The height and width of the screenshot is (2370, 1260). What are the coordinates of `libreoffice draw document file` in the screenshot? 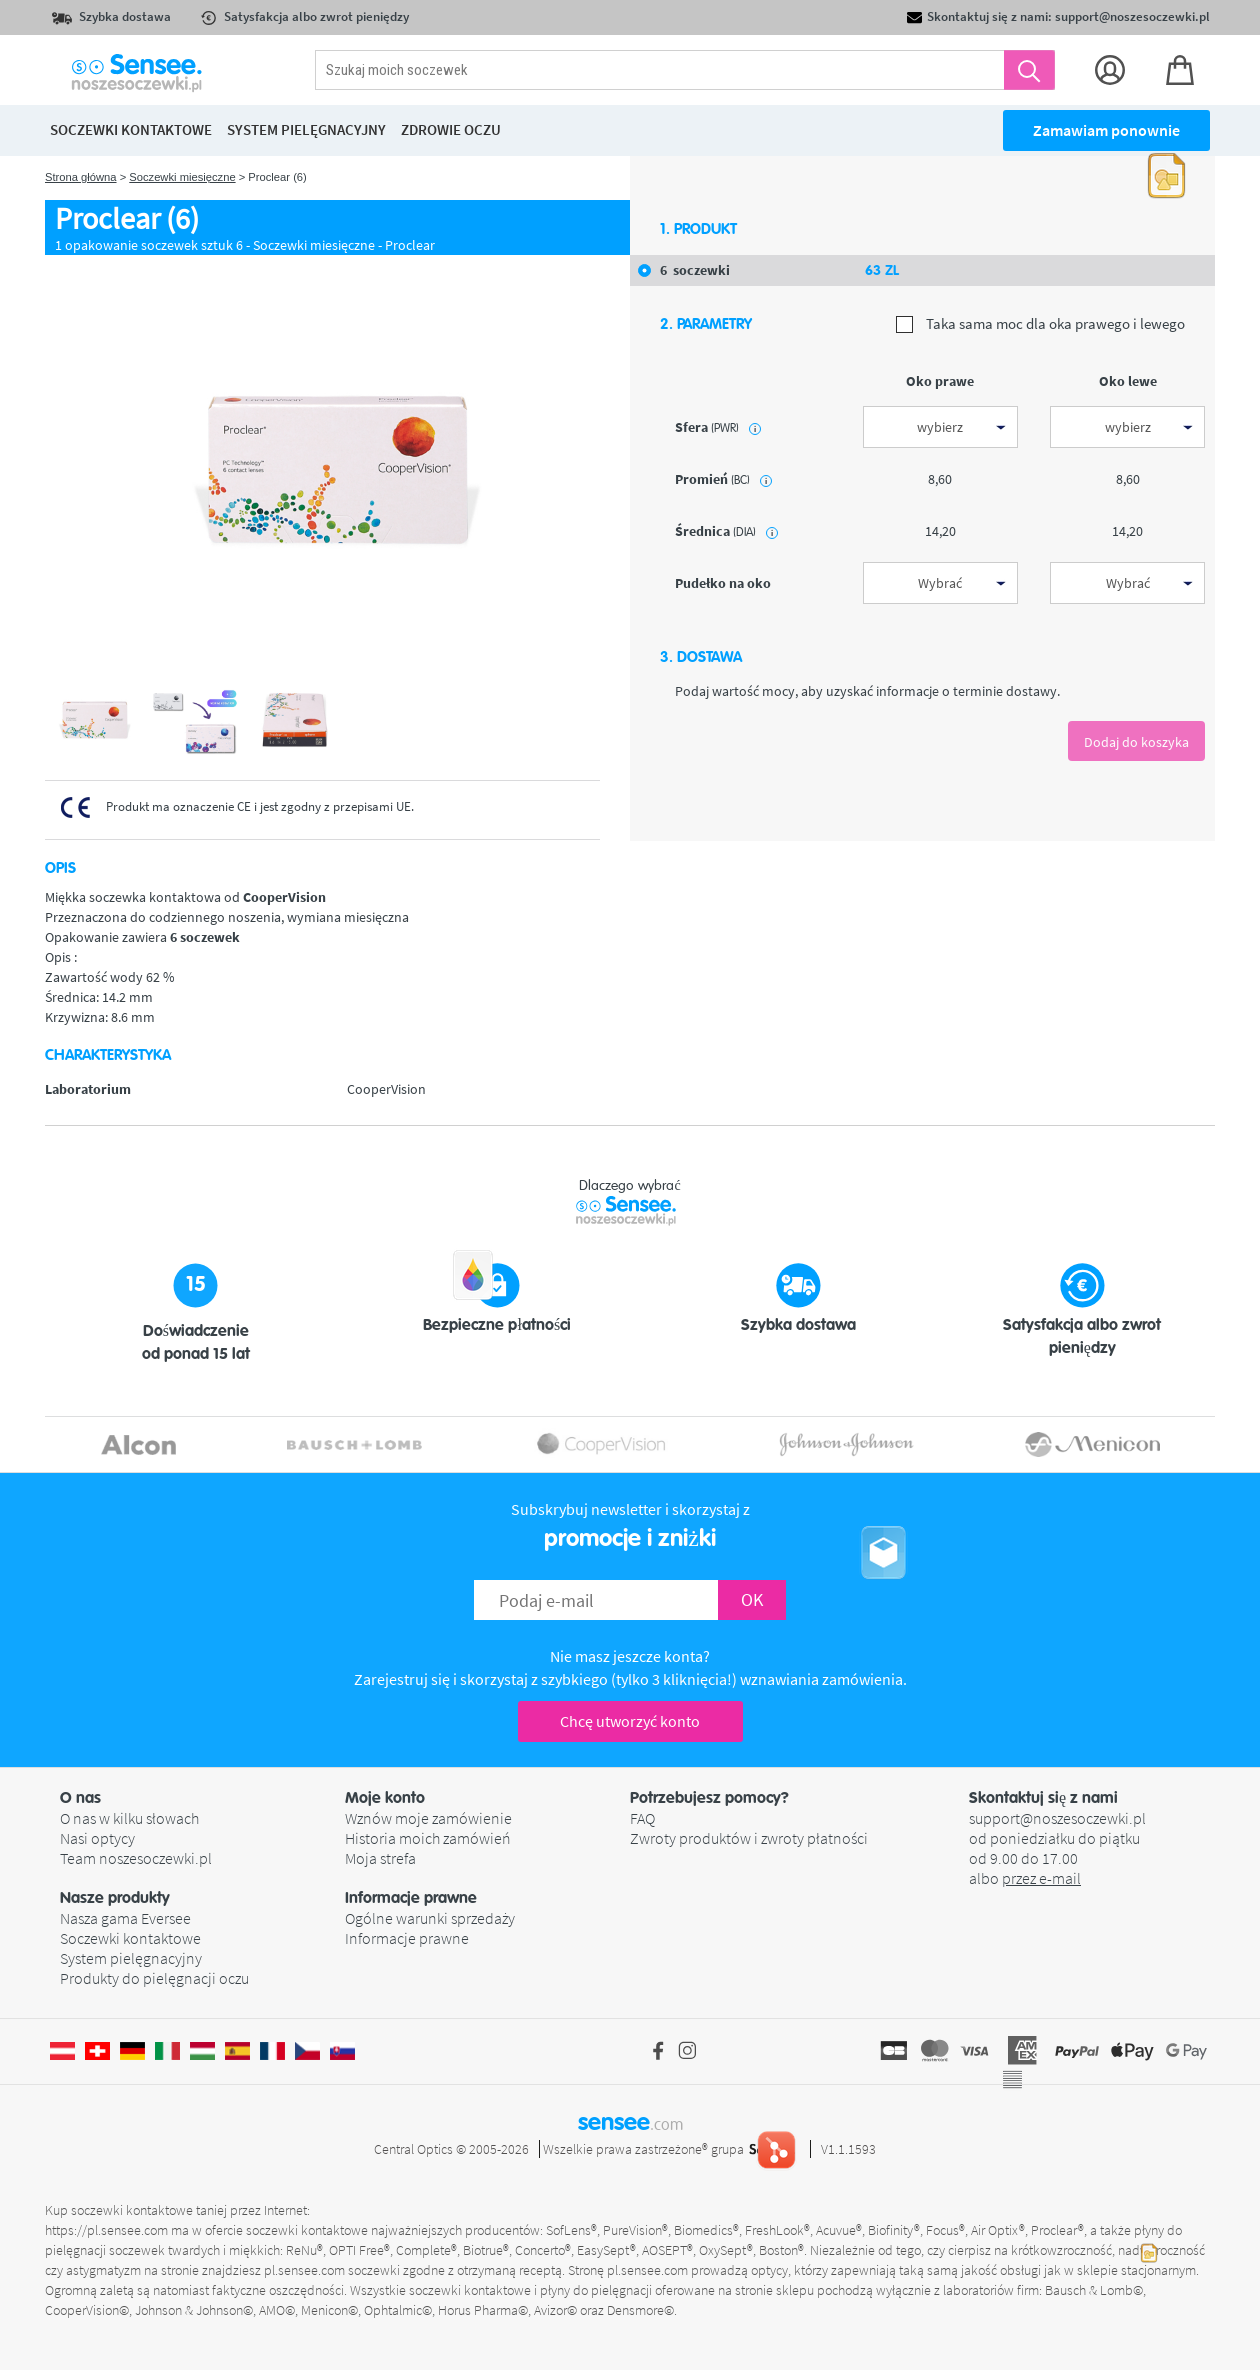 It's located at (1166, 175).